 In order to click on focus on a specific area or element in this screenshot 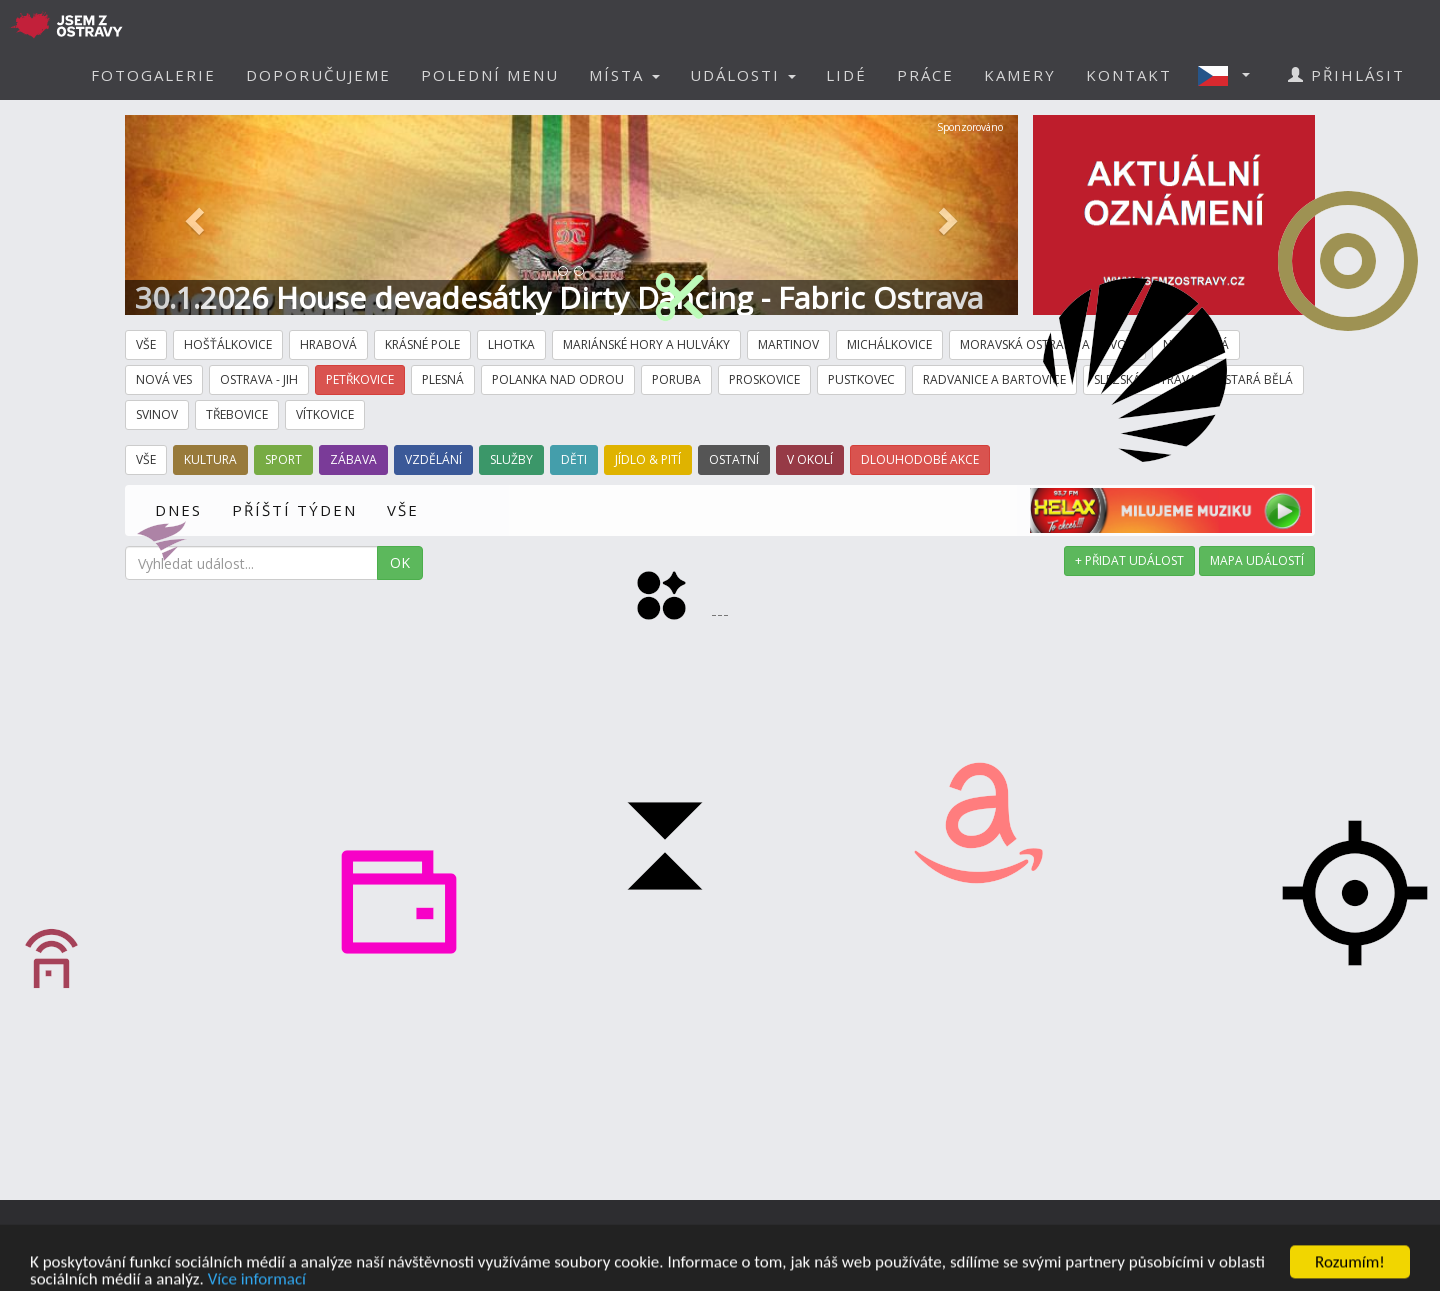, I will do `click(1355, 893)`.